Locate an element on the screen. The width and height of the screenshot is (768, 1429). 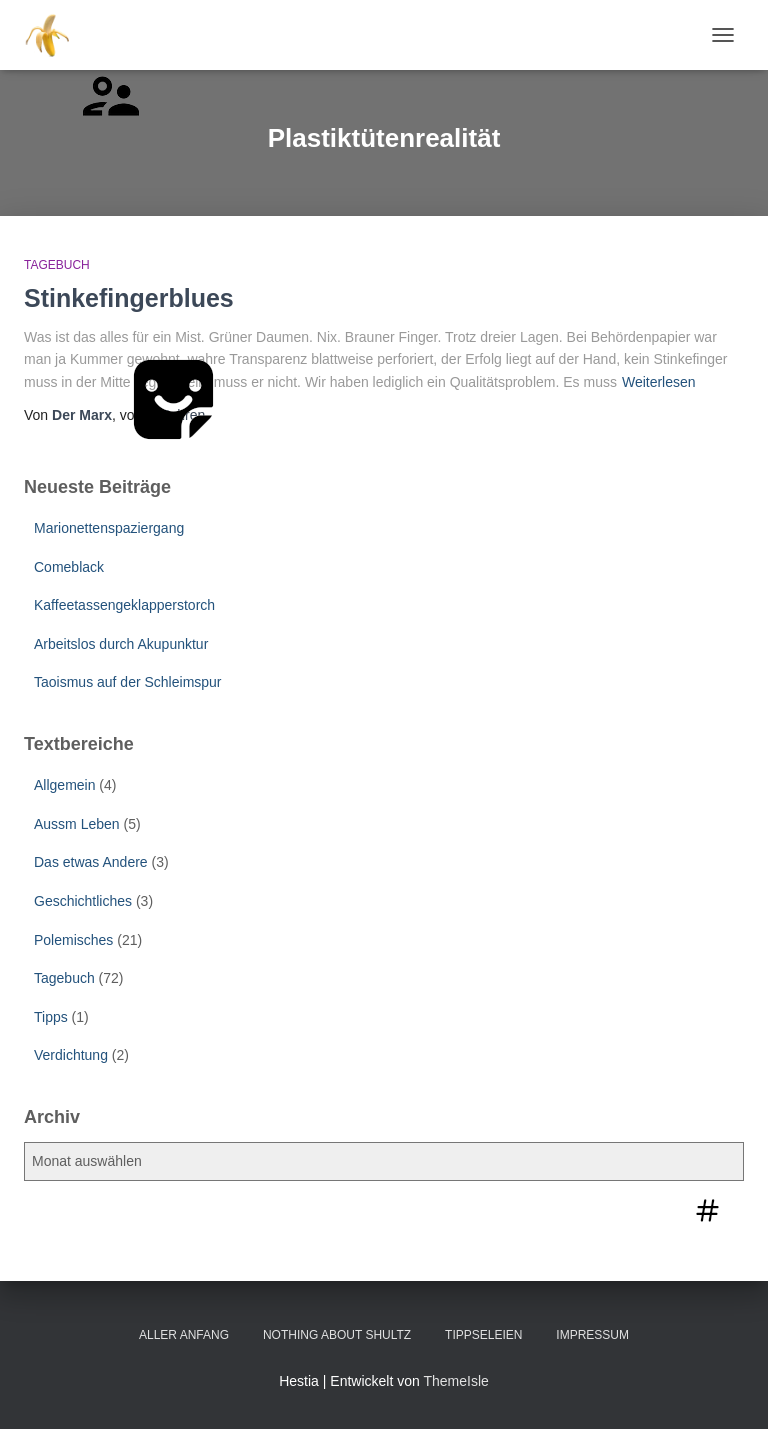
access a text channel in discord is located at coordinates (707, 1210).